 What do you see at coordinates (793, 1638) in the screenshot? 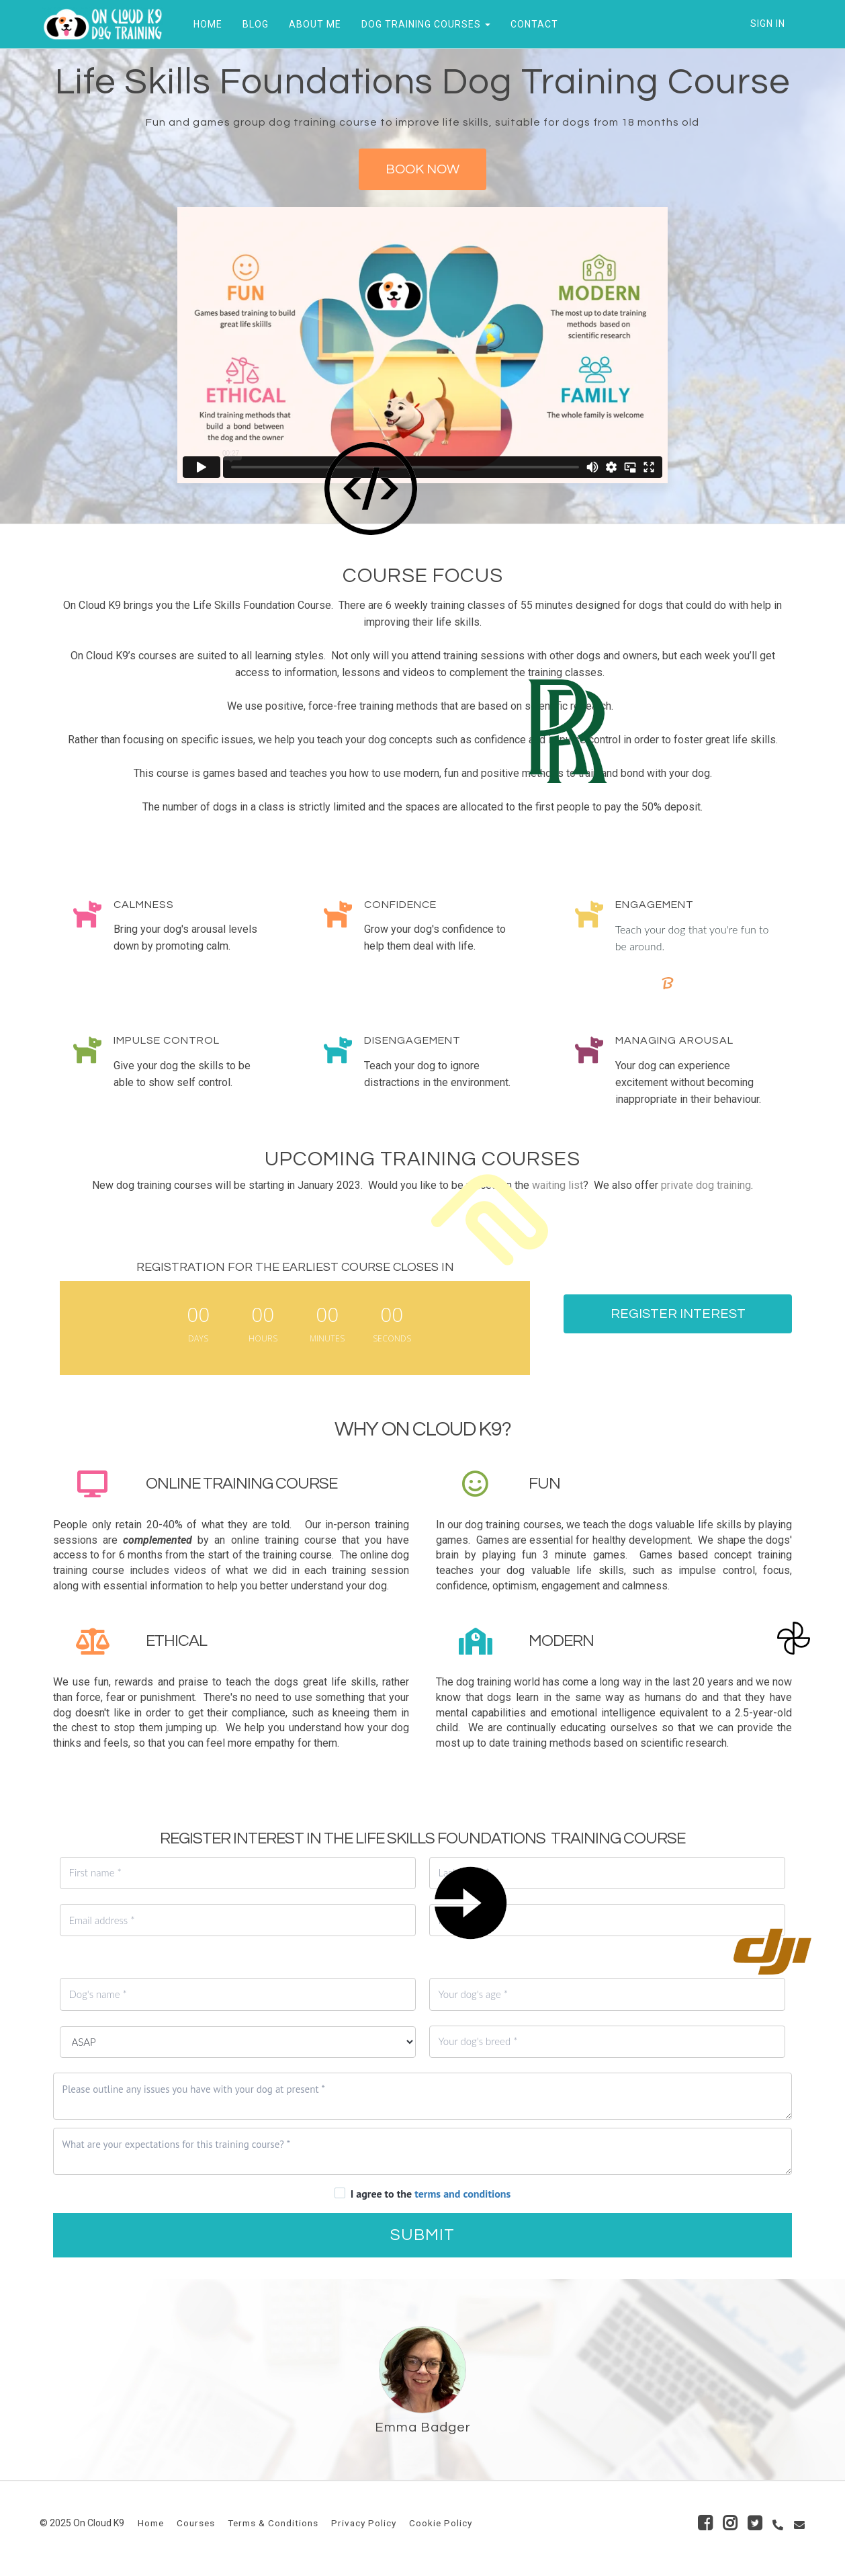
I see `open google photos app` at bounding box center [793, 1638].